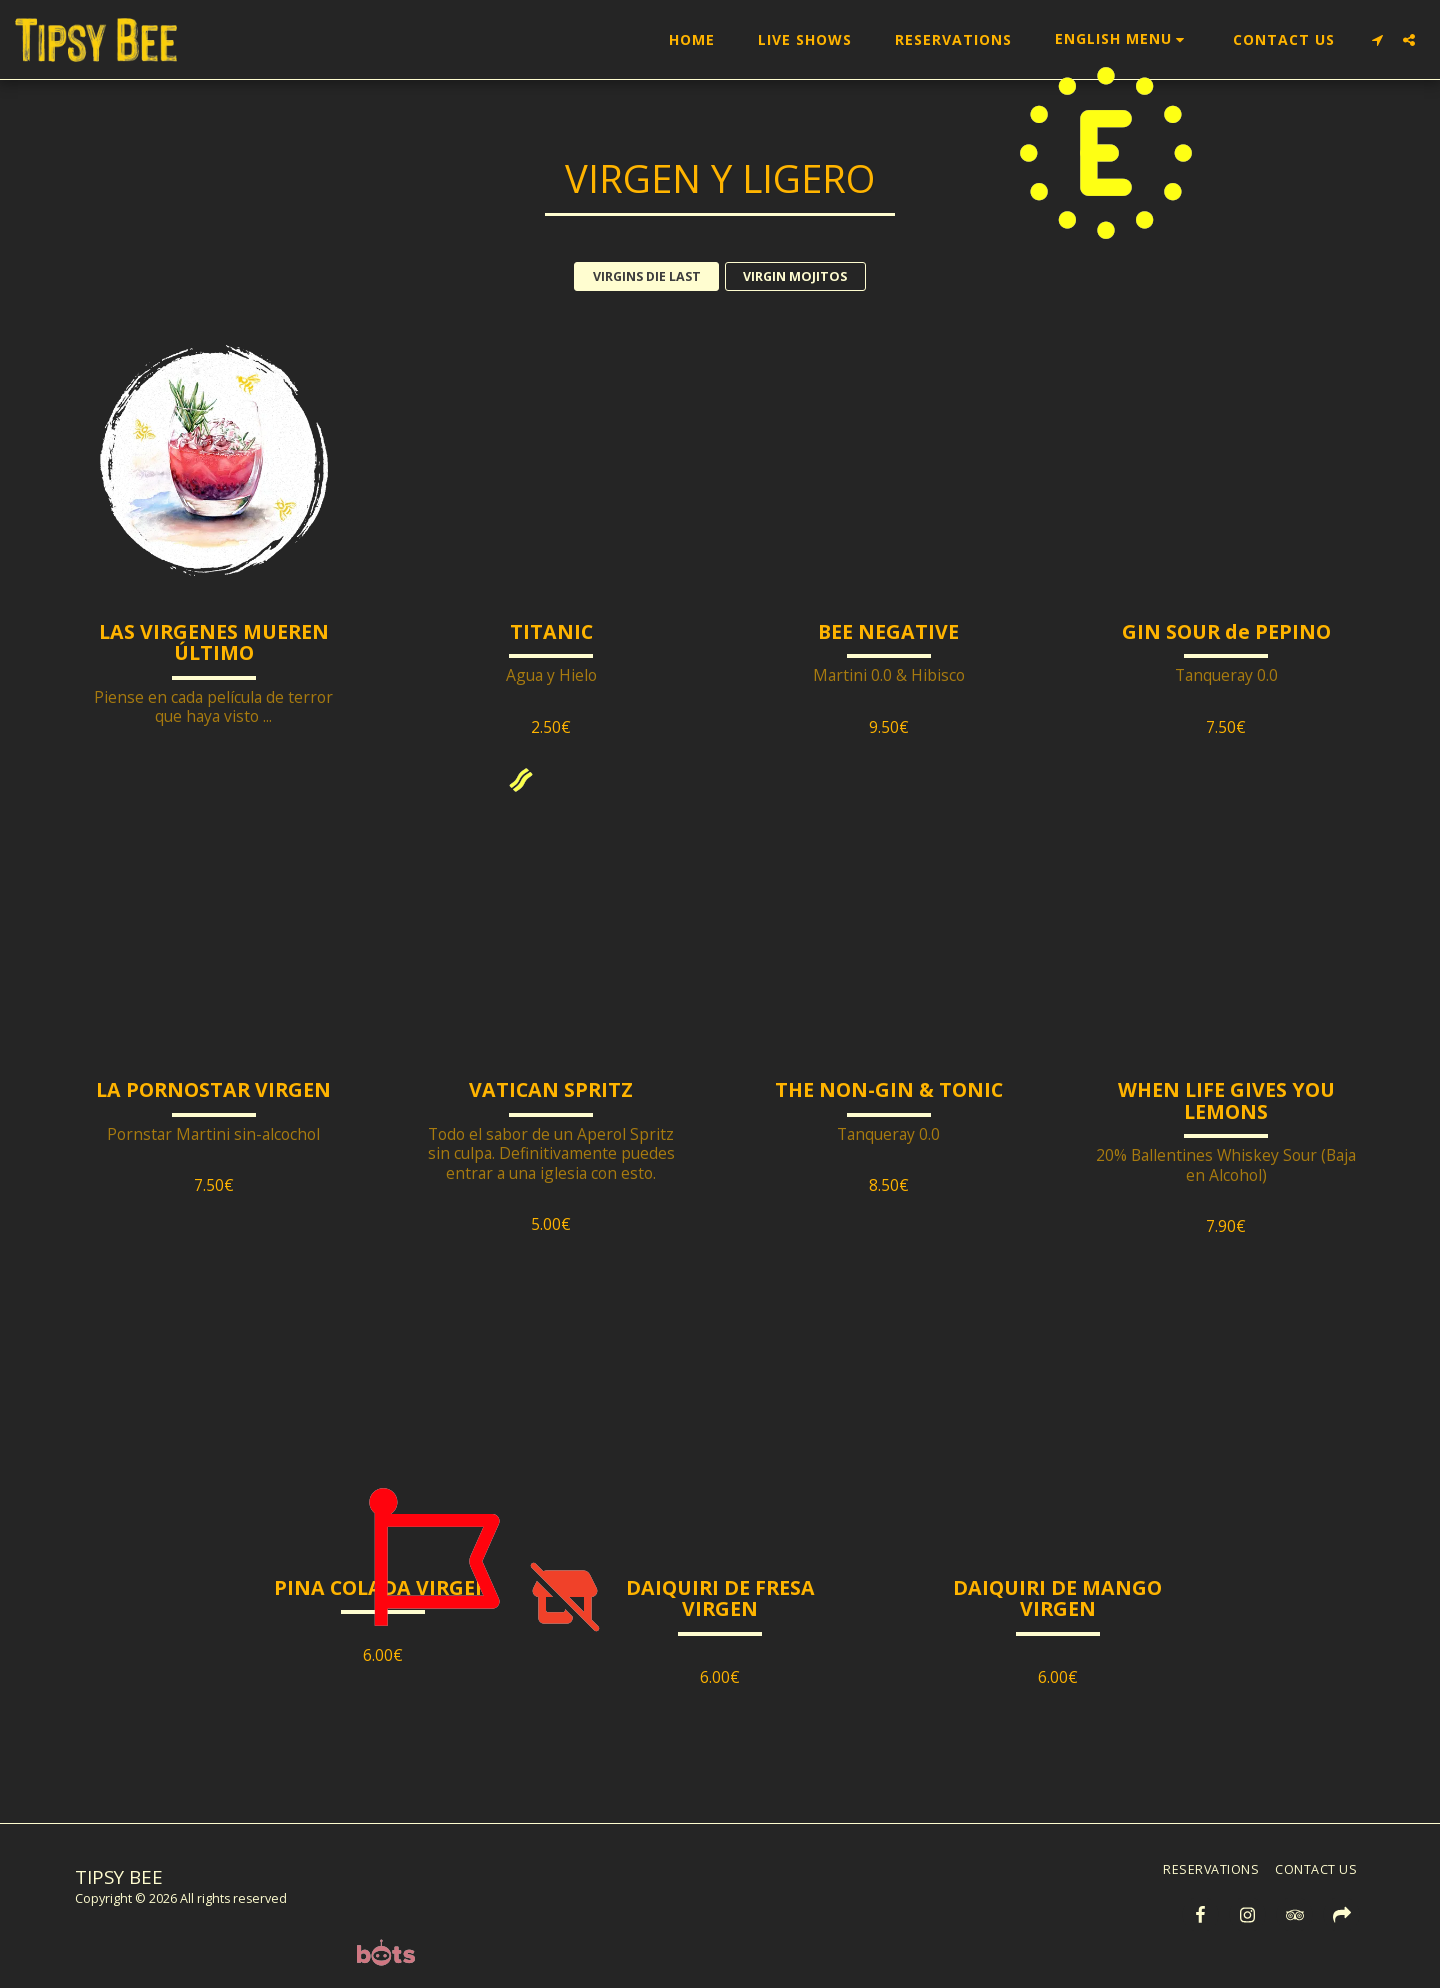 The width and height of the screenshot is (1440, 1988). Describe the element at coordinates (521, 780) in the screenshot. I see `indicates bacon or breakfast food option` at that location.